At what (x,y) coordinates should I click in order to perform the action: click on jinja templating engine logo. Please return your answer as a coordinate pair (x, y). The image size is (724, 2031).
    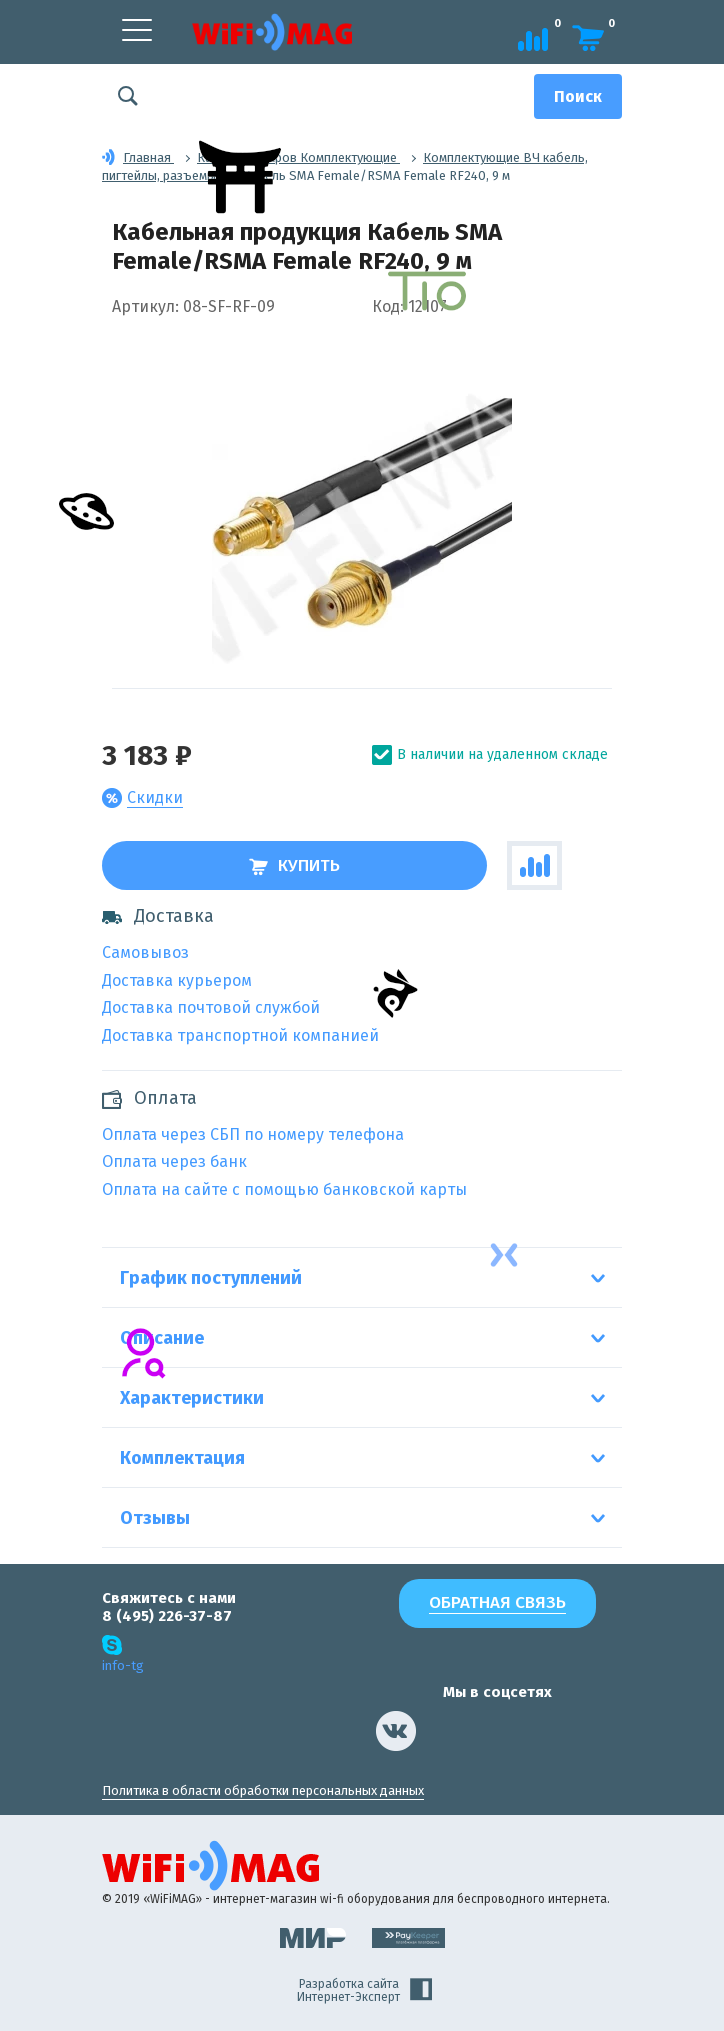
    Looking at the image, I should click on (240, 177).